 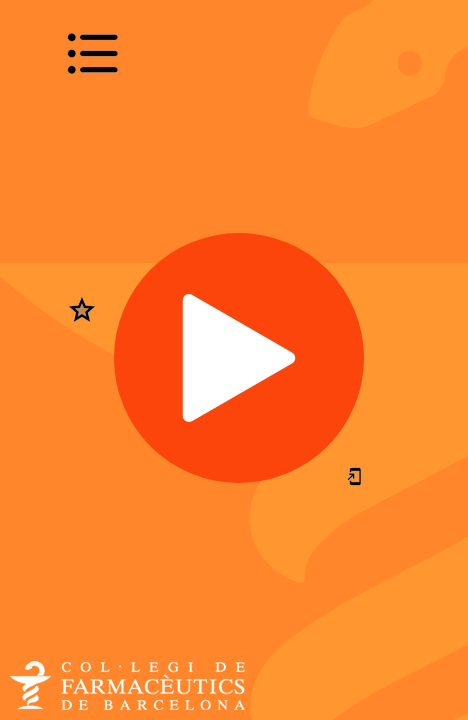 I want to click on view items as a bulleted list, so click(x=93, y=53).